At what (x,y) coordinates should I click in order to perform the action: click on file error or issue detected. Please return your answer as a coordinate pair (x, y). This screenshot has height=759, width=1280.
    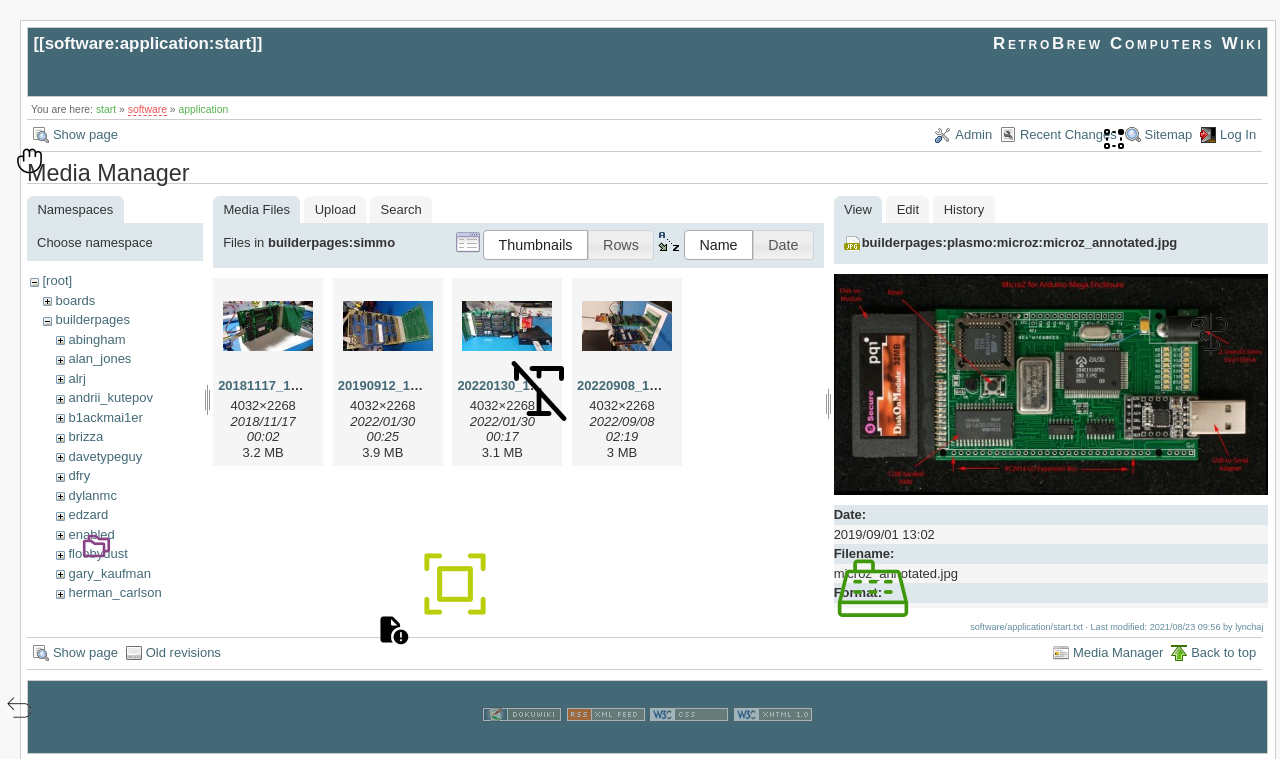
    Looking at the image, I should click on (393, 629).